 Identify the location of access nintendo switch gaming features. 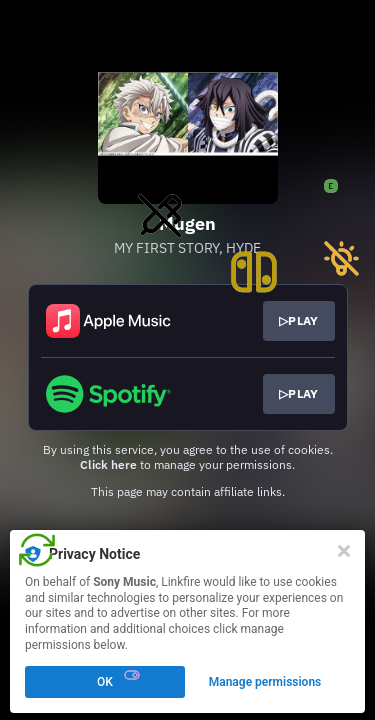
(254, 272).